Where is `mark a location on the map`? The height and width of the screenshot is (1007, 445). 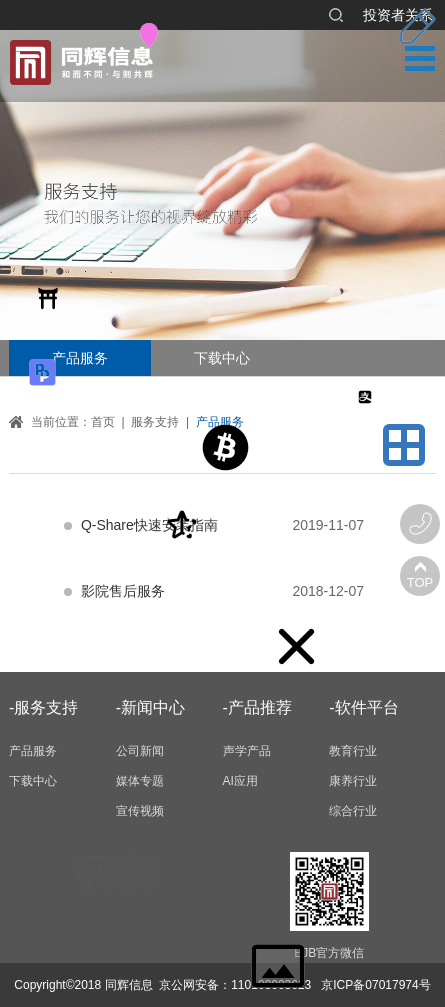 mark a location on the map is located at coordinates (149, 35).